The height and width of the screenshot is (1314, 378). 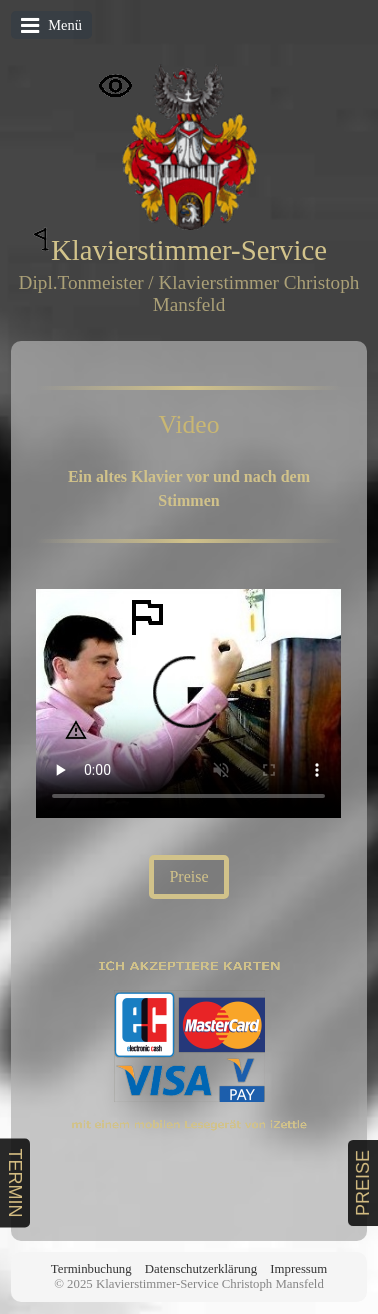 I want to click on indicates a warning or potential issue, so click(x=76, y=730).